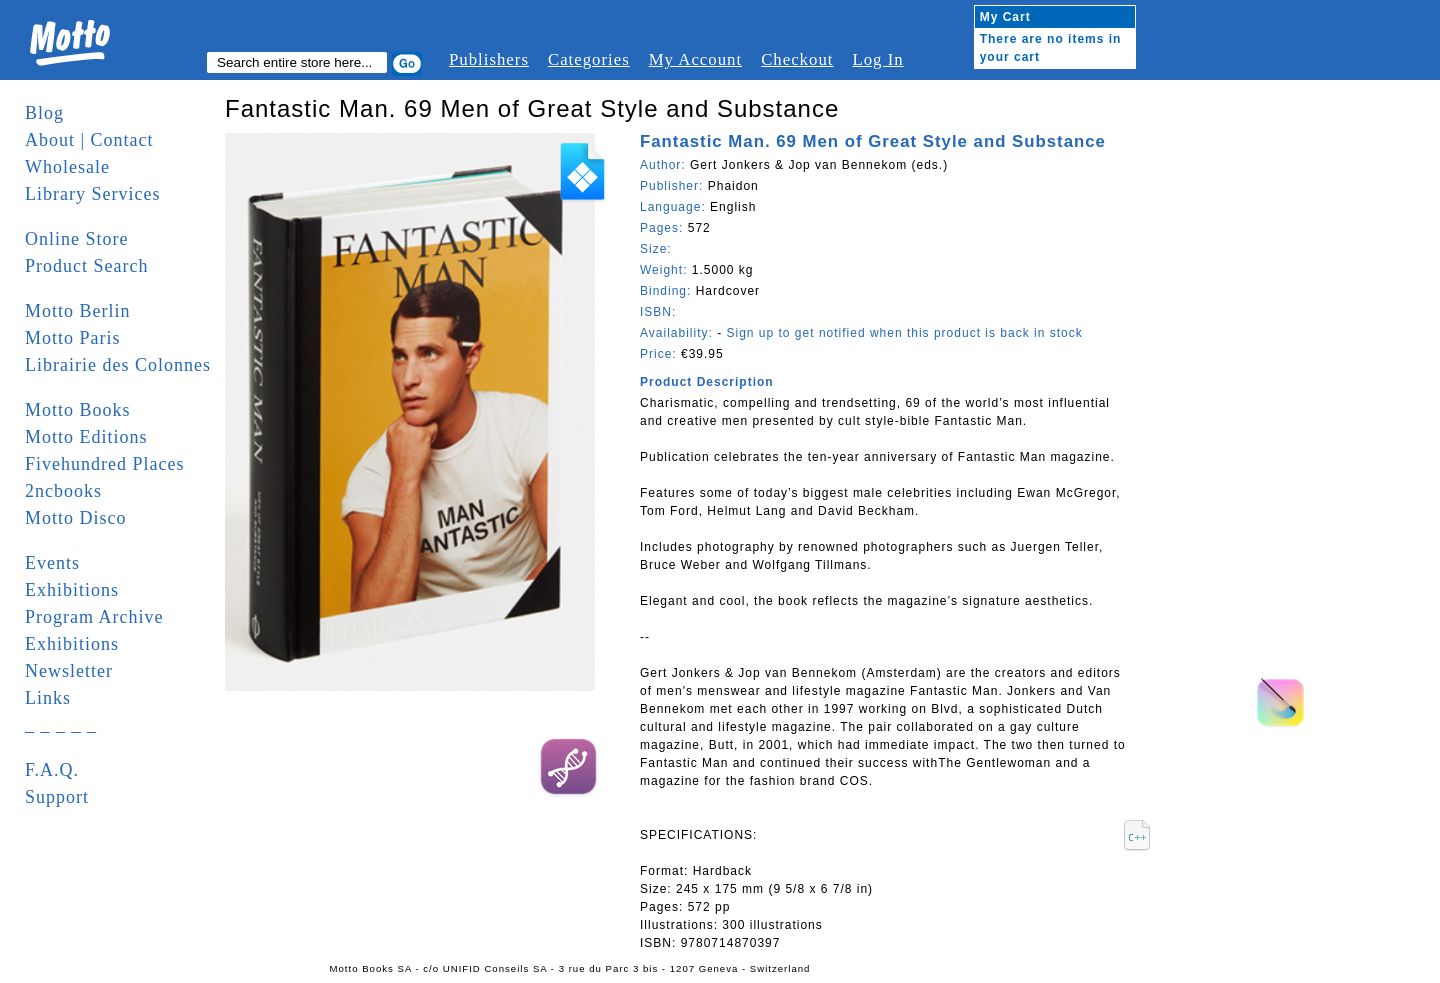  I want to click on open education and science apps category, so click(568, 767).